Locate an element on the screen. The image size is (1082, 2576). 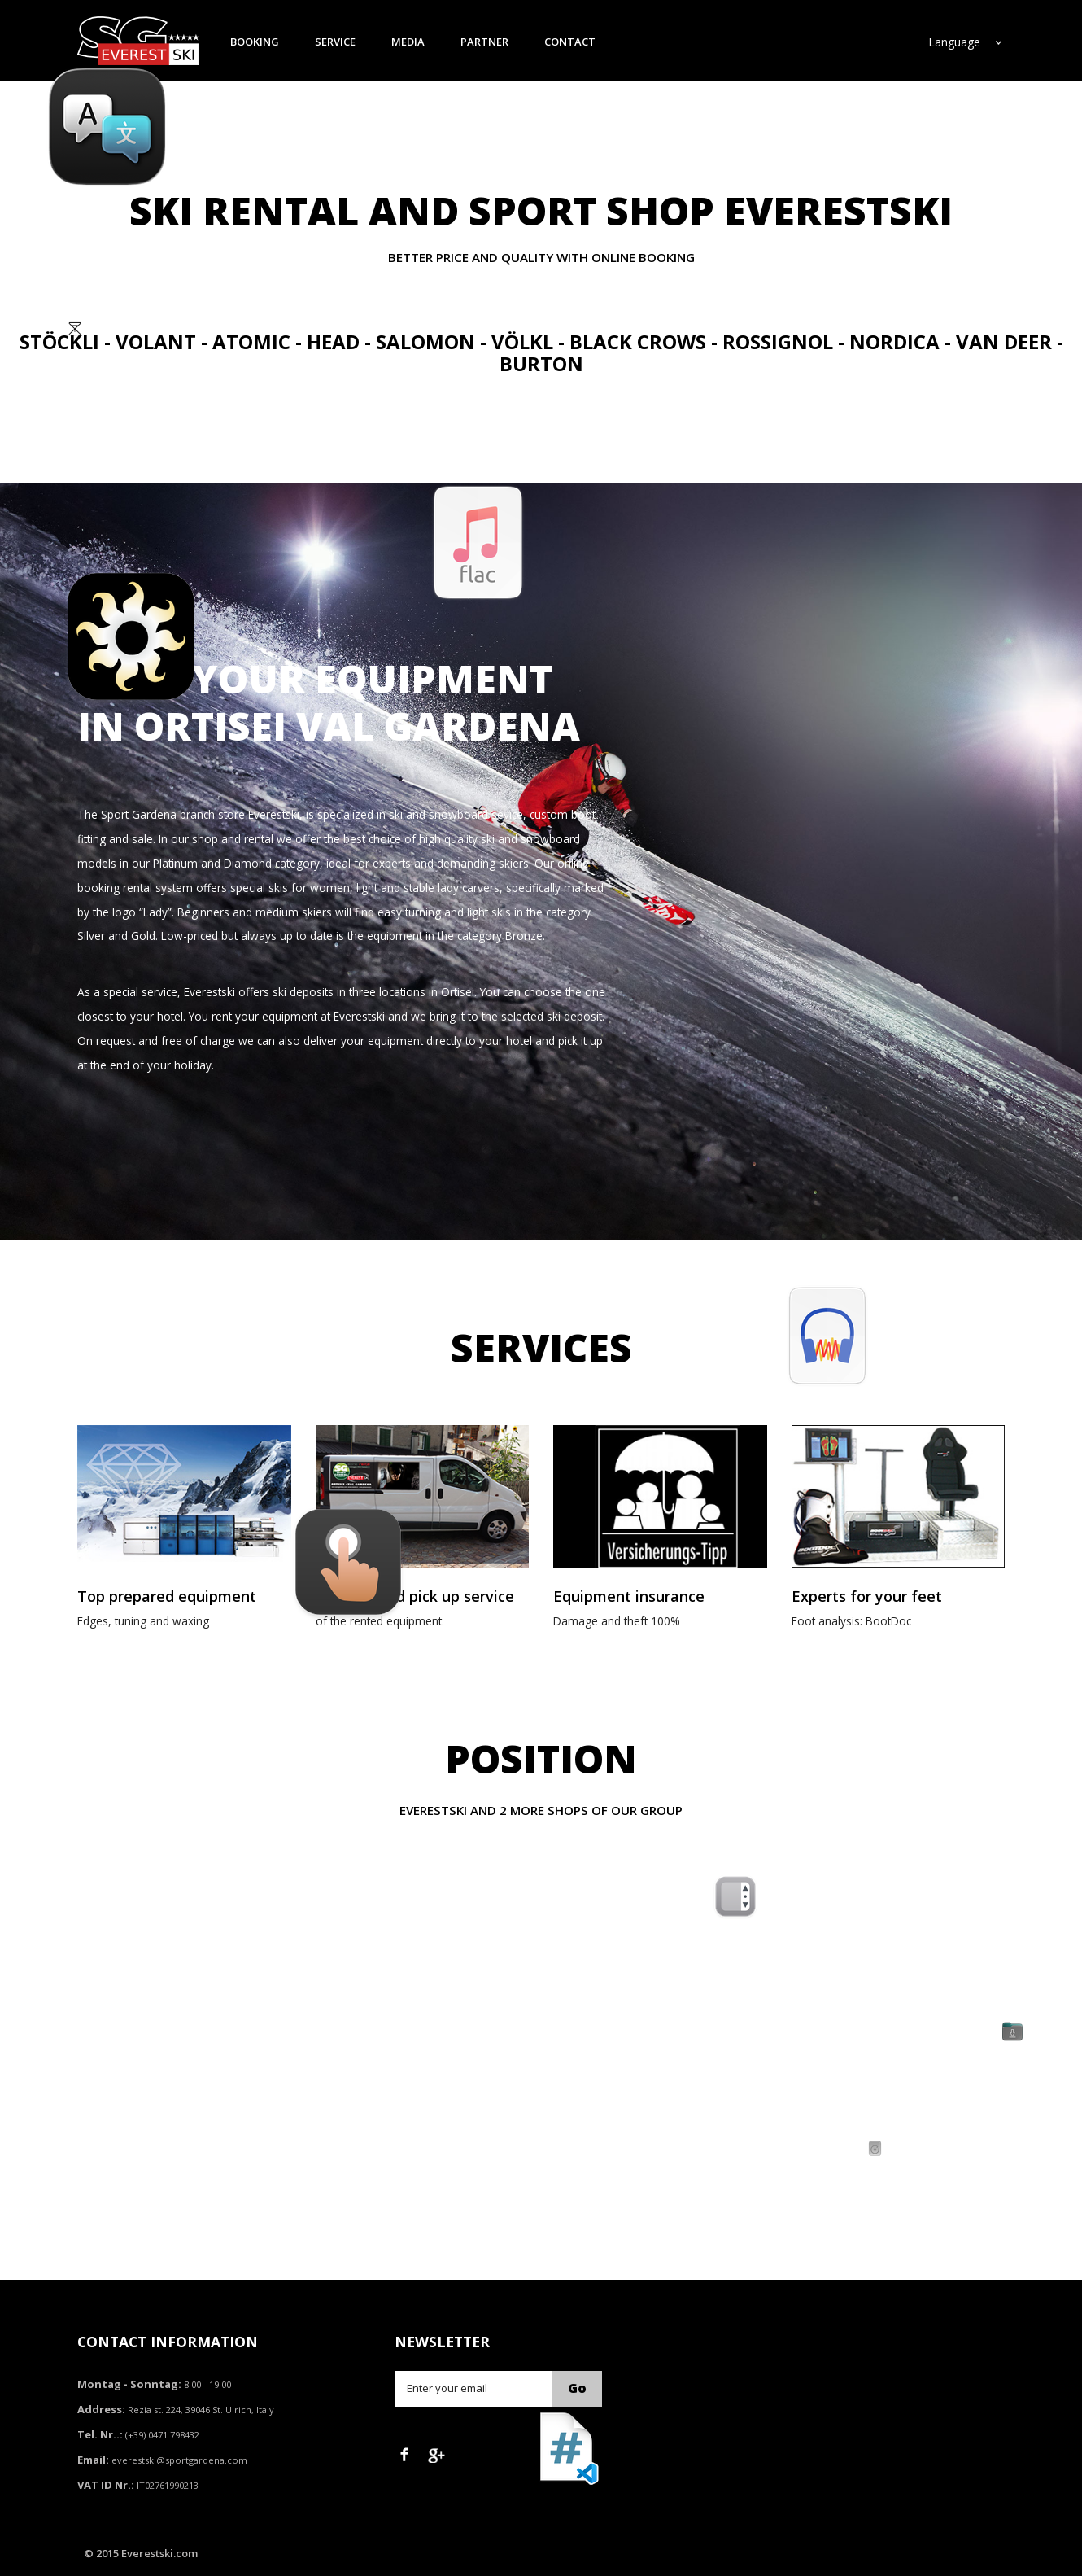
open your downloads folder is located at coordinates (1012, 2031).